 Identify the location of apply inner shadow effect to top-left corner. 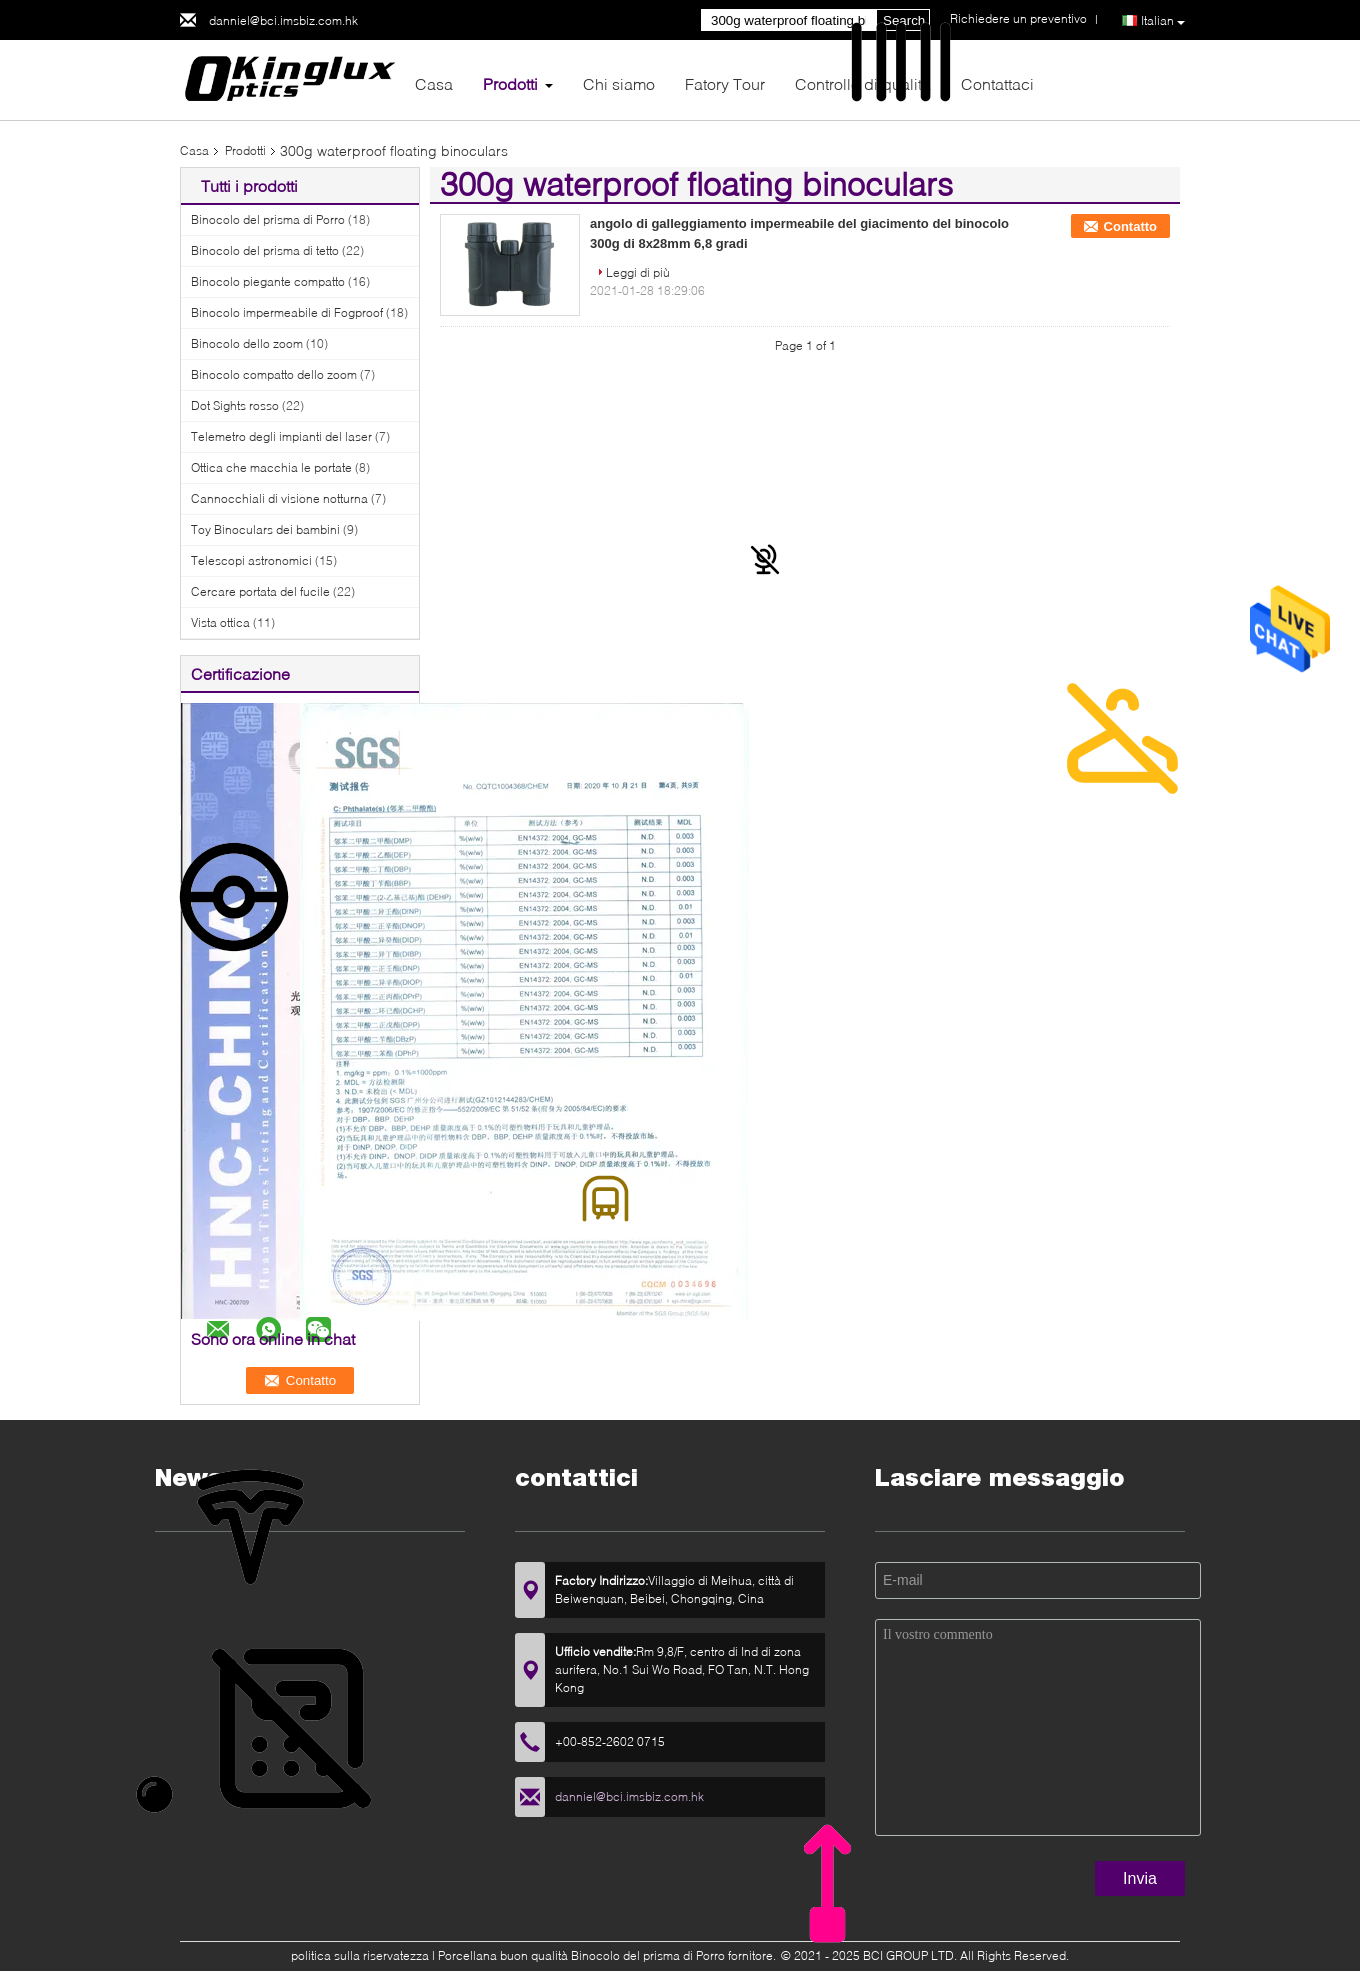
(154, 1794).